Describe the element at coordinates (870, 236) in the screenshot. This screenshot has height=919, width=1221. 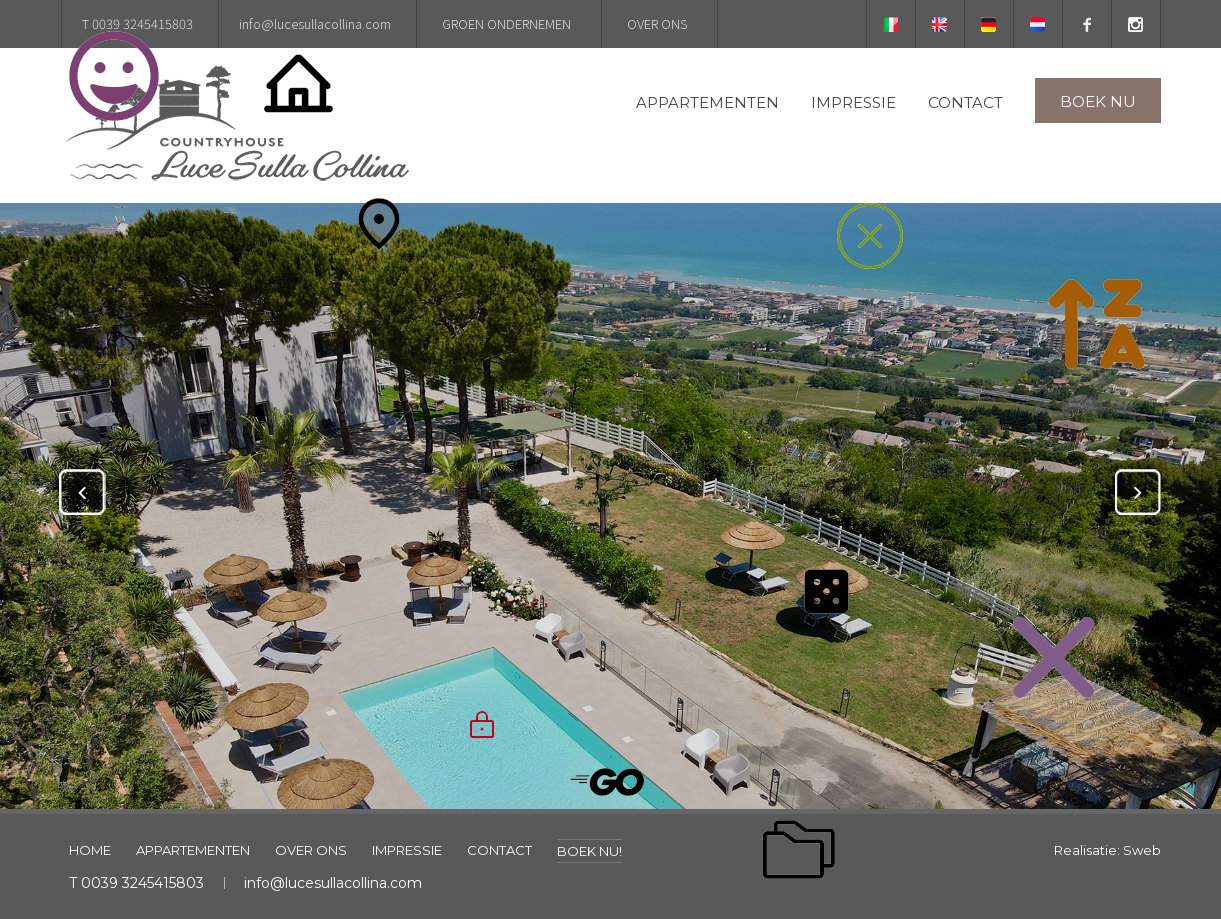
I see `close or dismiss a dialog` at that location.